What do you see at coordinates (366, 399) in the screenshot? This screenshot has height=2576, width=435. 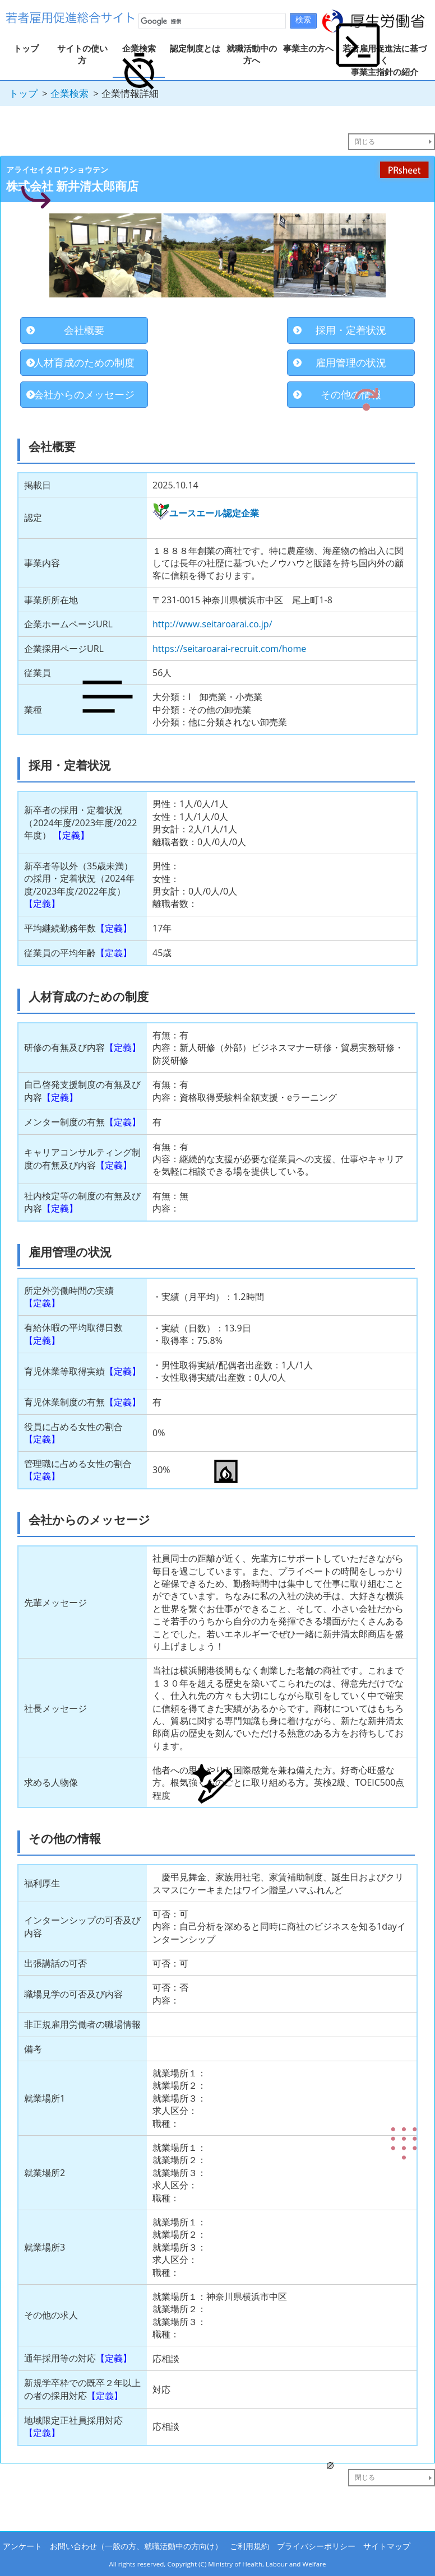 I see `step over the current line while debugging` at bounding box center [366, 399].